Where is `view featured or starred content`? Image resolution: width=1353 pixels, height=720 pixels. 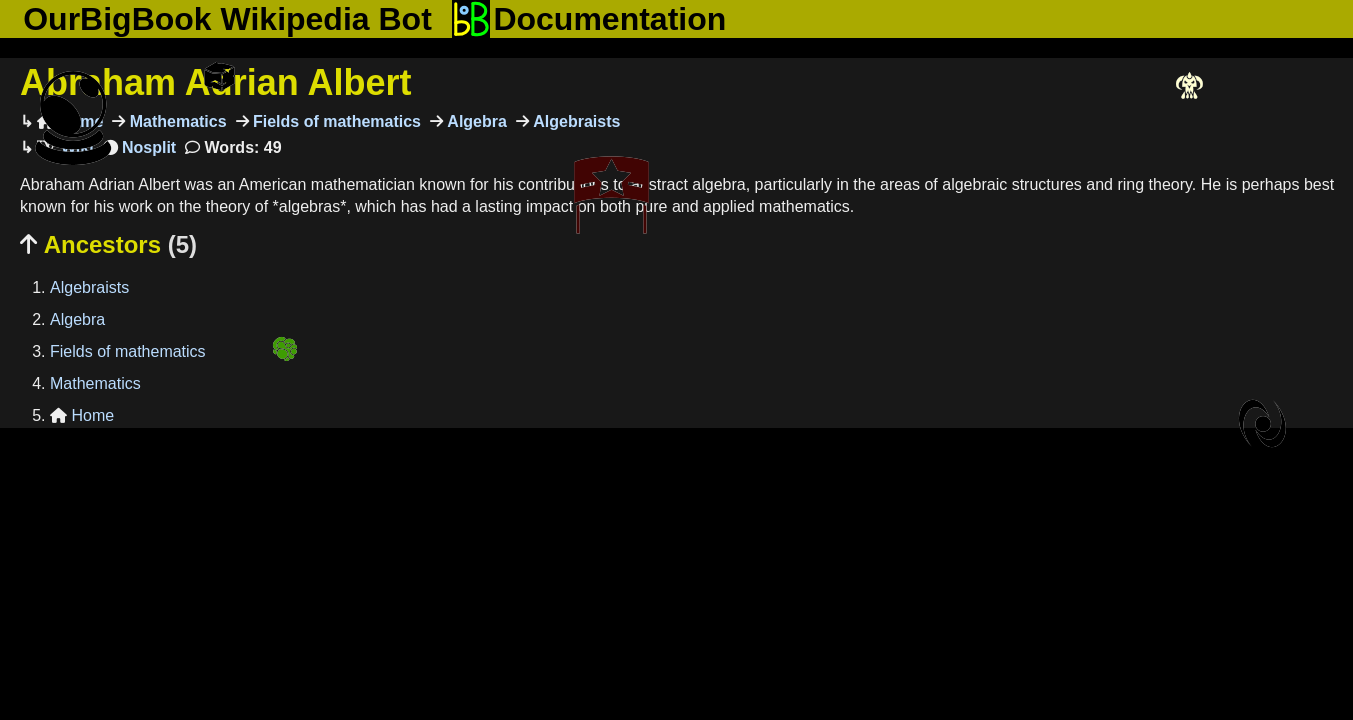
view featured or starred content is located at coordinates (611, 194).